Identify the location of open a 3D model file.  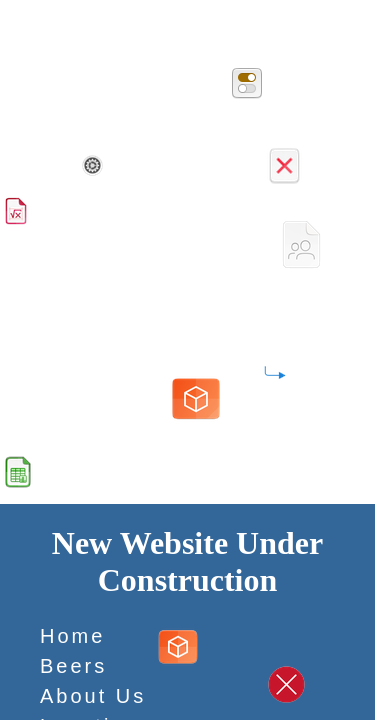
(196, 397).